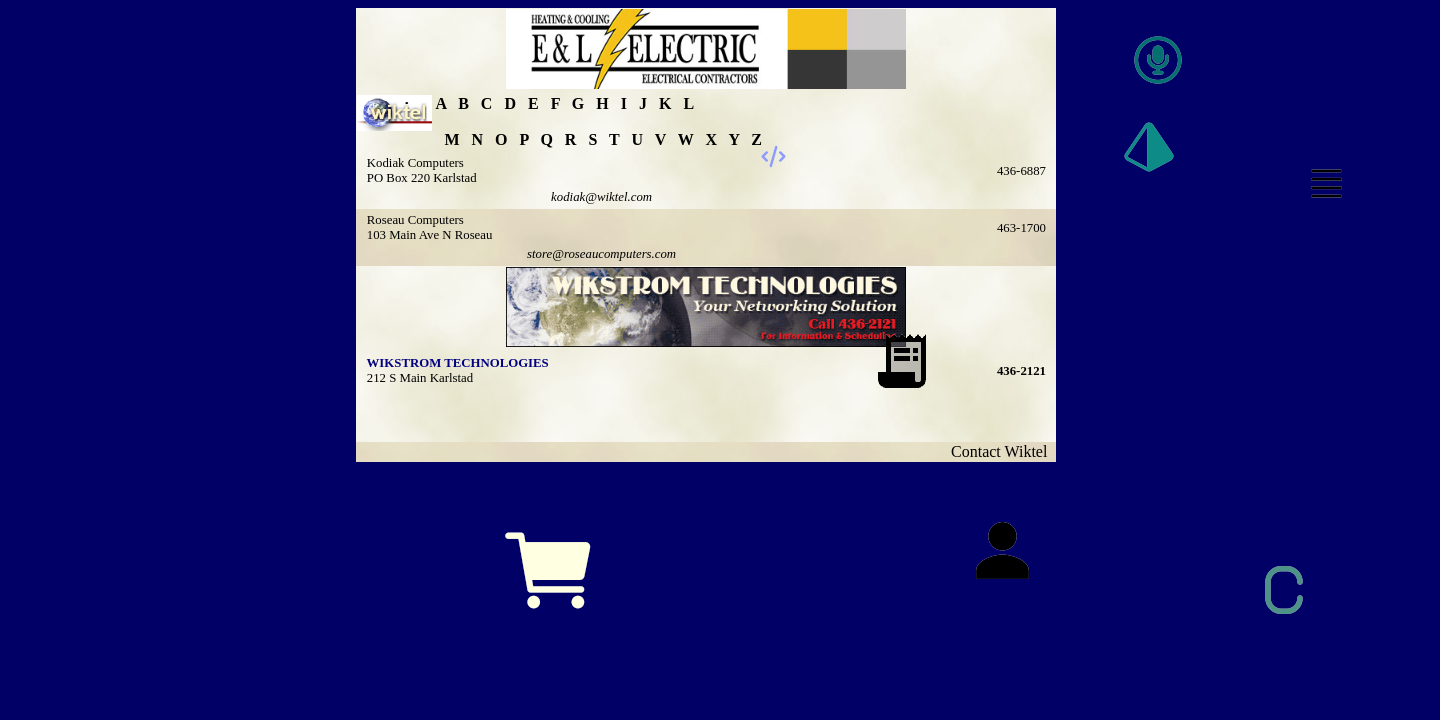 The height and width of the screenshot is (720, 1440). What do you see at coordinates (1002, 550) in the screenshot?
I see `view your profile` at bounding box center [1002, 550].